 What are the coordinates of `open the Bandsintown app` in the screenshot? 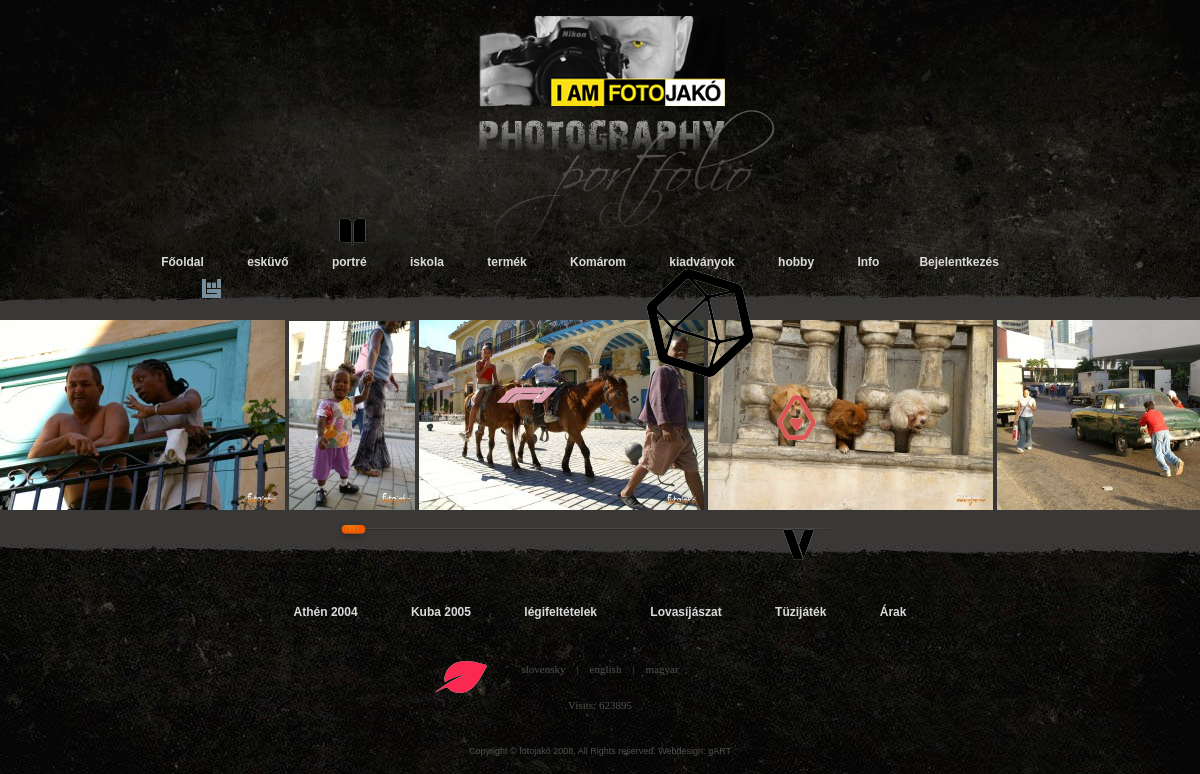 It's located at (211, 288).